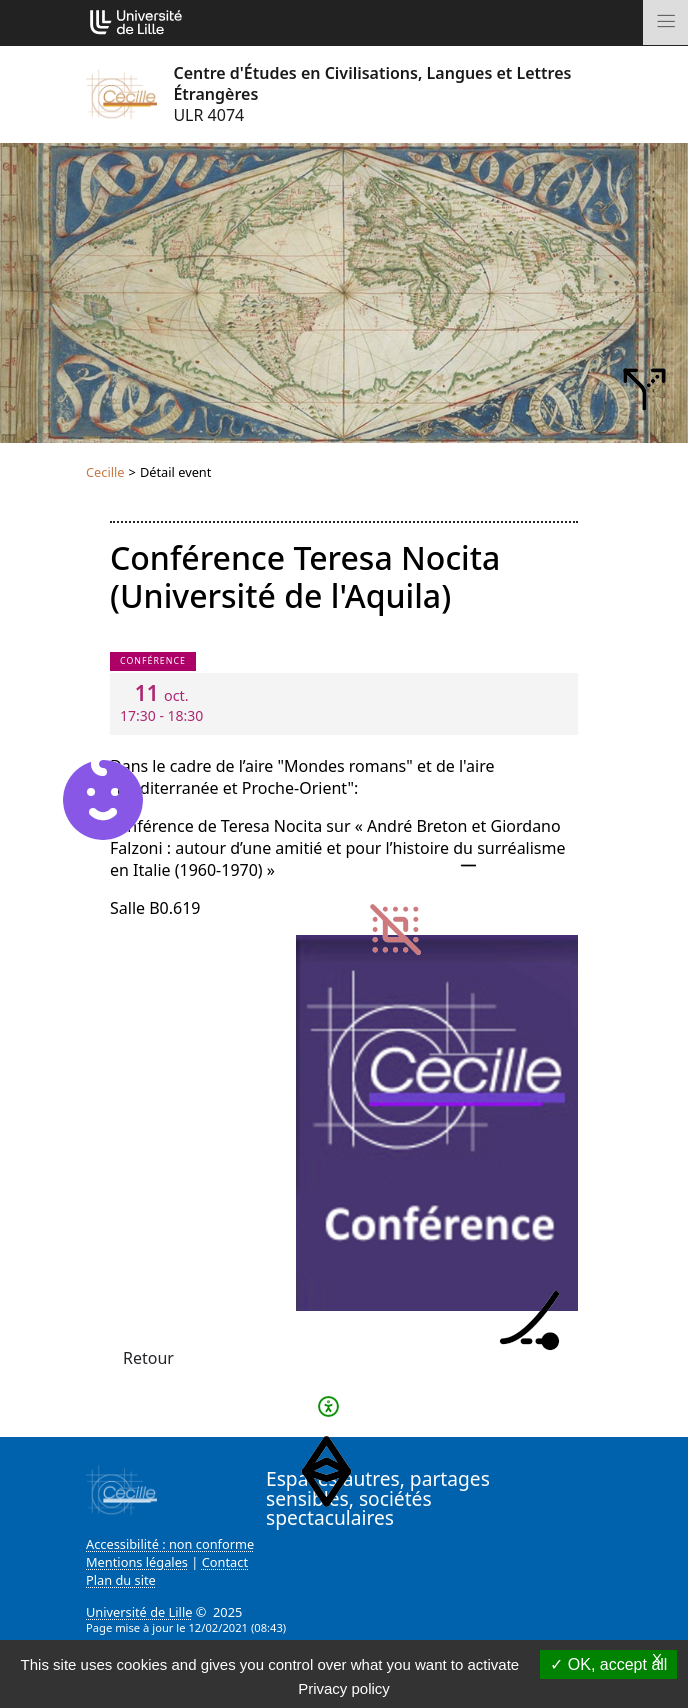 The image size is (688, 1708). I want to click on indicates accessibility features are available, so click(328, 1406).